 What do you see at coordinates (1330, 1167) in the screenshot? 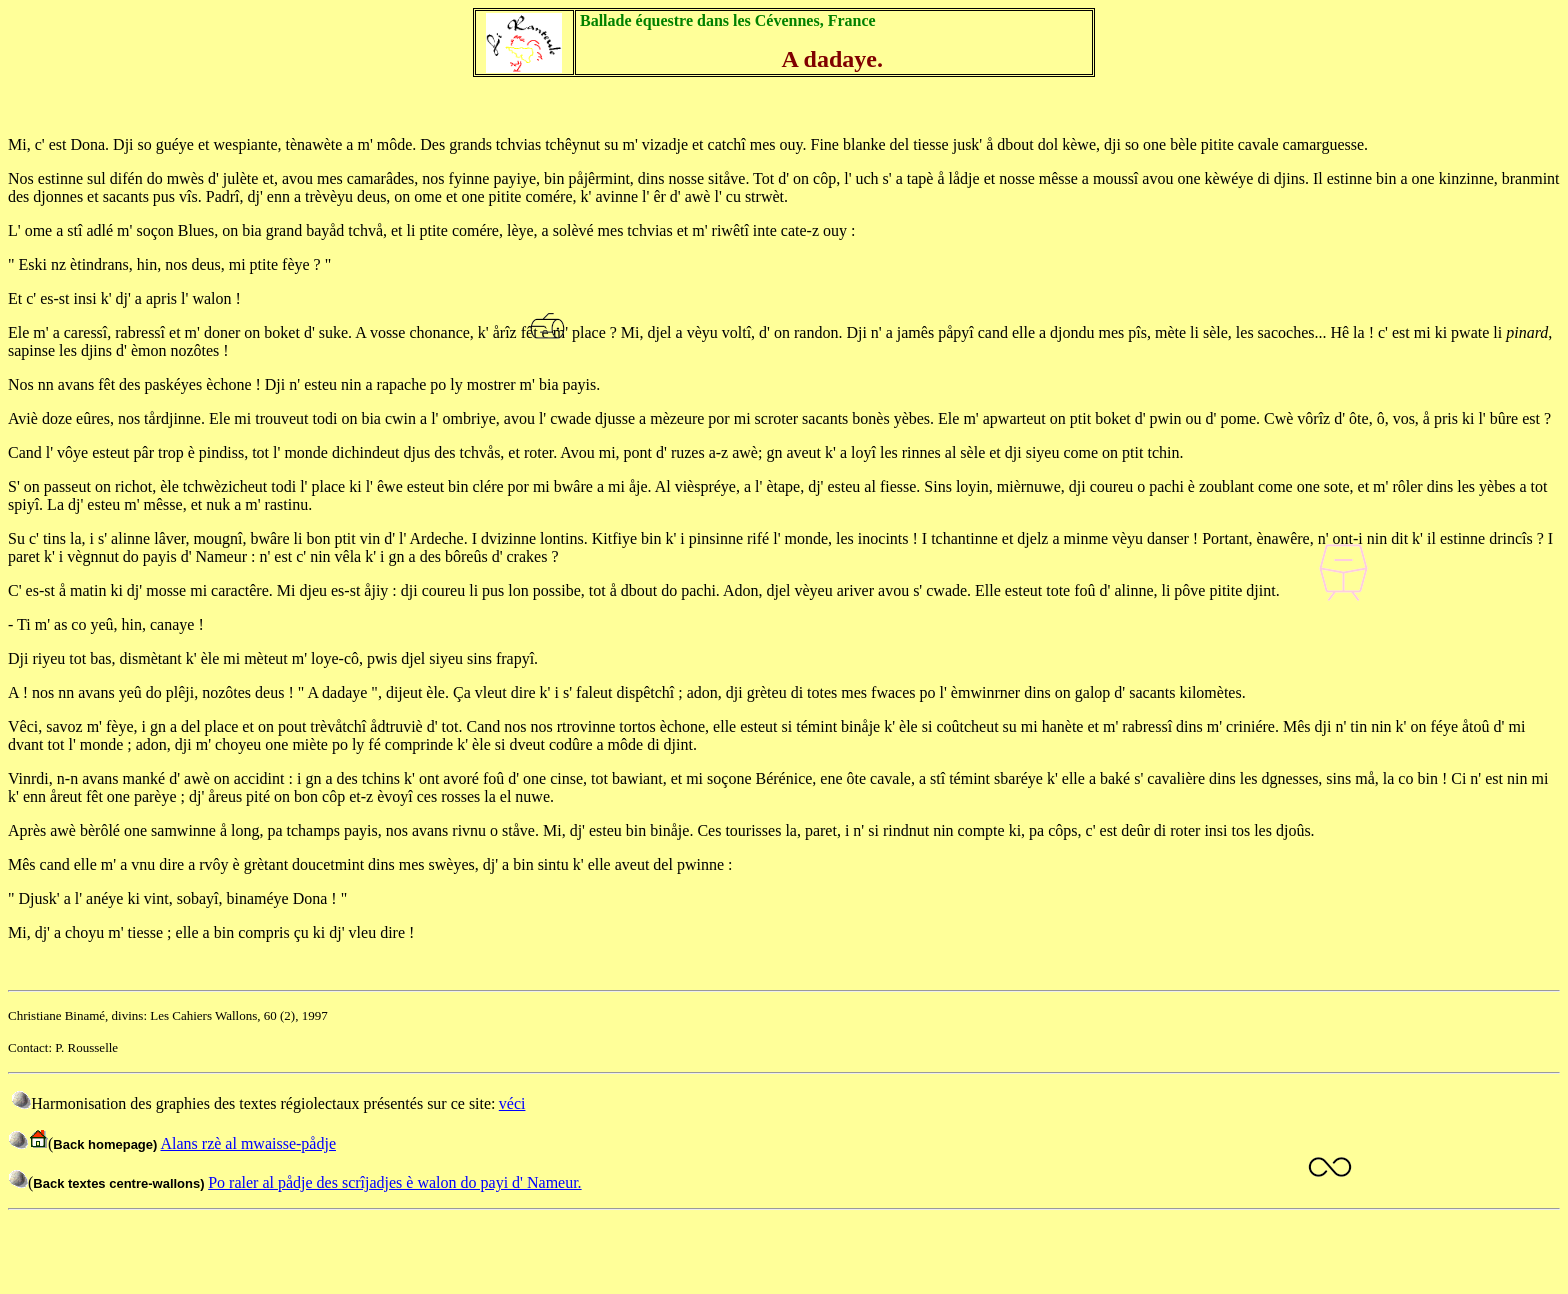
I see `indicates unlimited or infinite content` at bounding box center [1330, 1167].